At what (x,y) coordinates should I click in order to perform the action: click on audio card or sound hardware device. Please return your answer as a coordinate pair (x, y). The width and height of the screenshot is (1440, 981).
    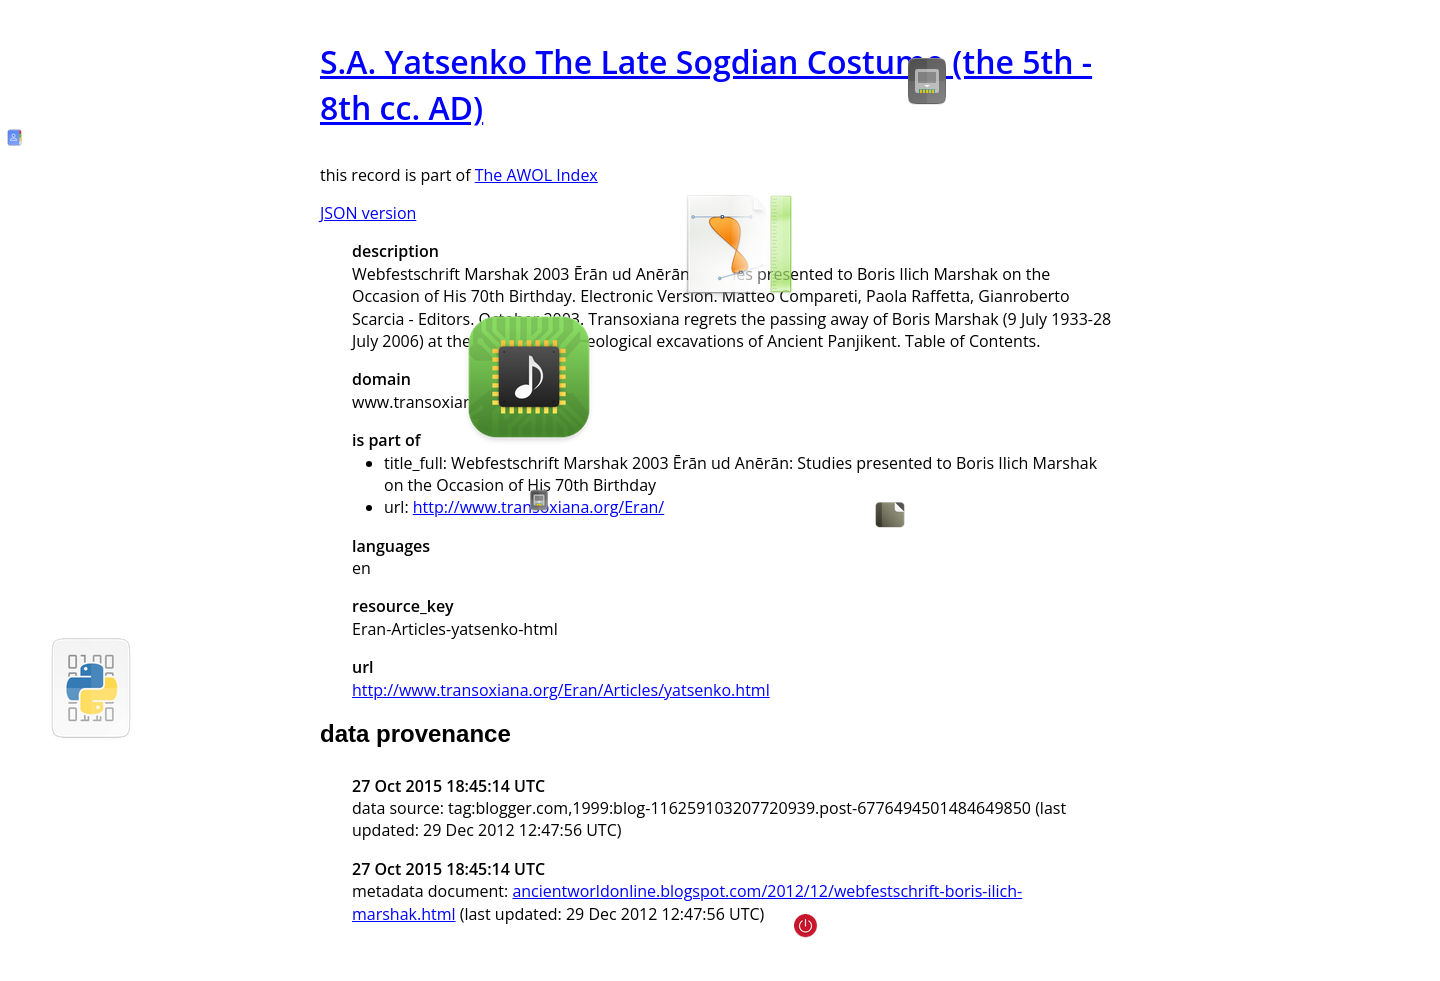
    Looking at the image, I should click on (529, 377).